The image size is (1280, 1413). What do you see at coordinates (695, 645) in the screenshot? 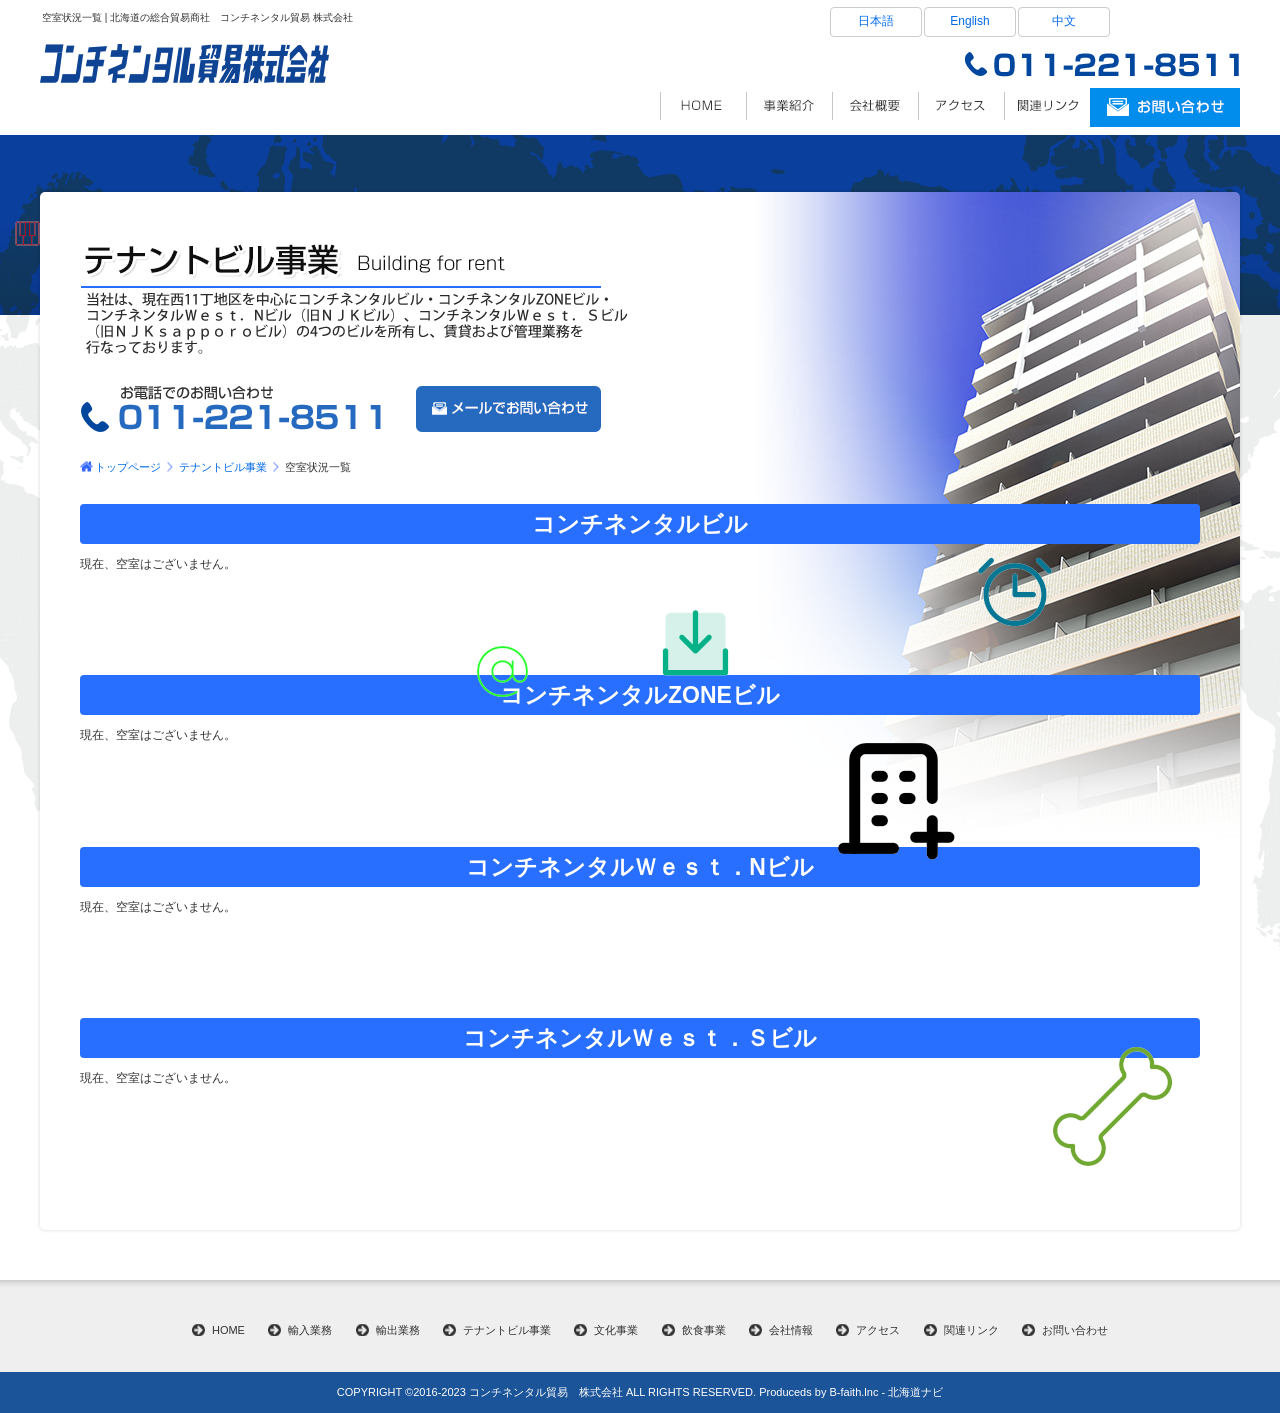
I see `download a file to your device` at bounding box center [695, 645].